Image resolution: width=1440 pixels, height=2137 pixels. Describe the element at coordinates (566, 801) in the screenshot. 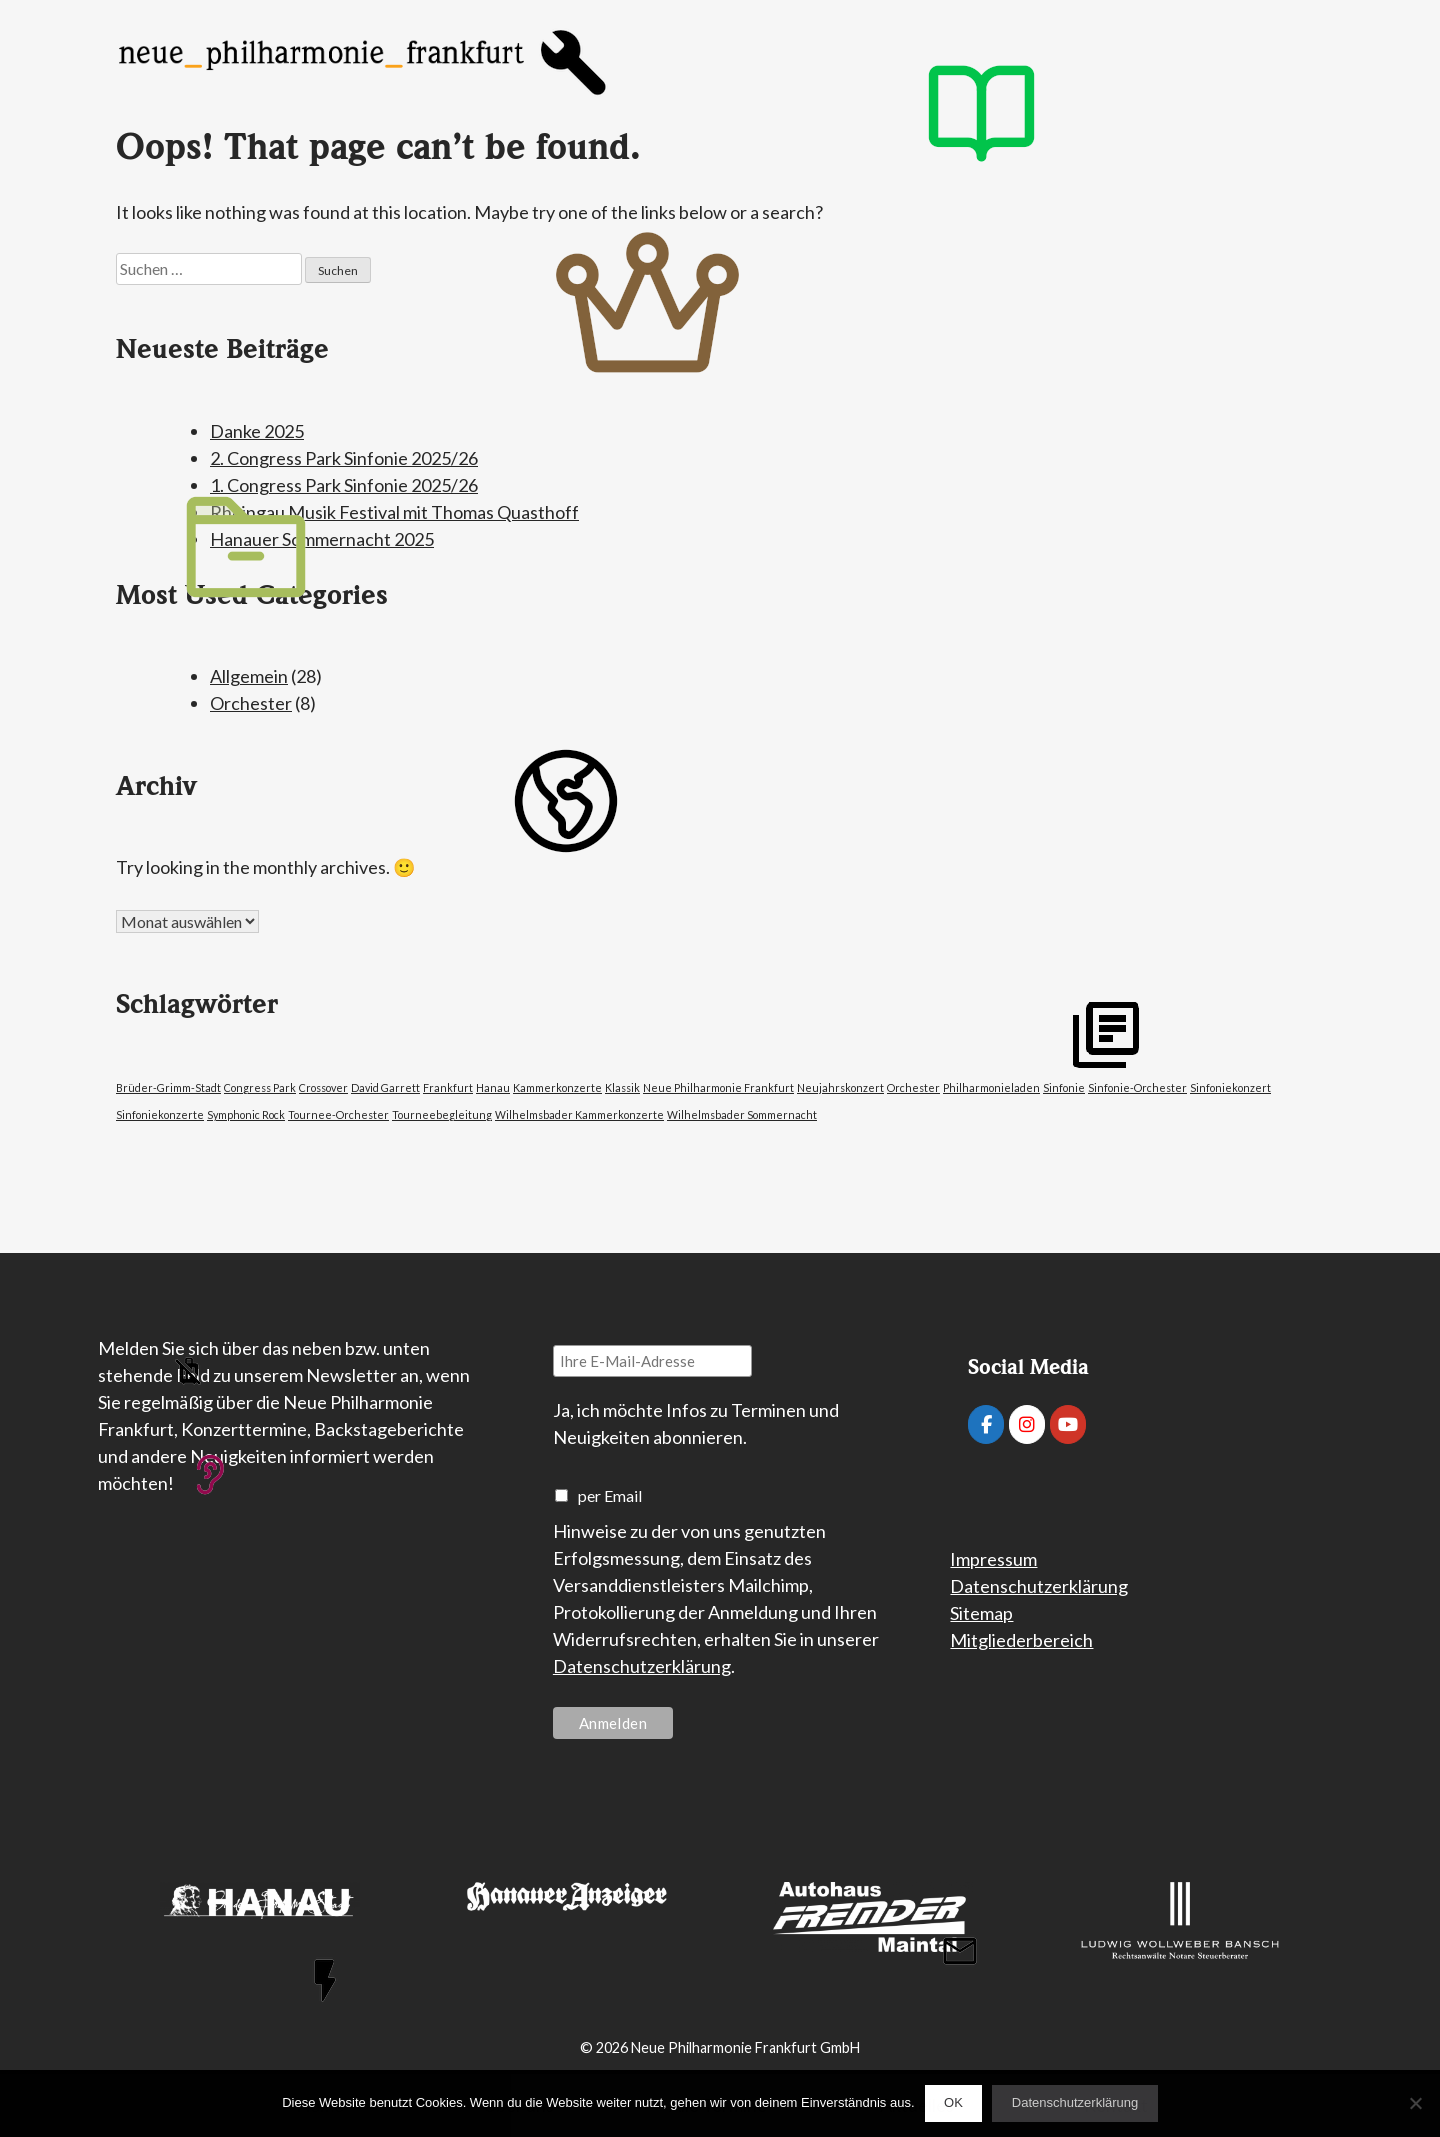

I see `view americas region or western hemisphere` at that location.